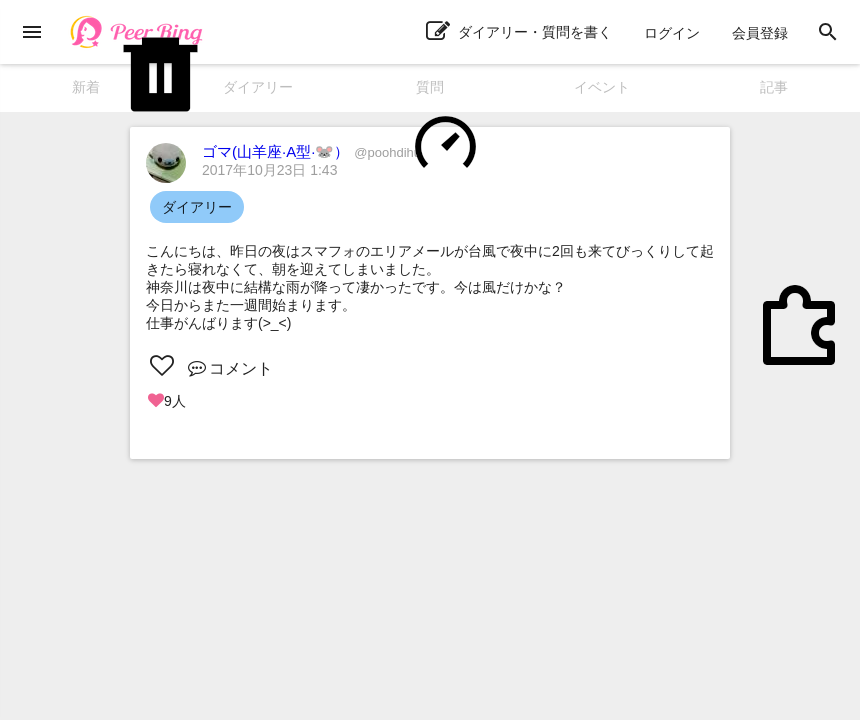 The width and height of the screenshot is (860, 720). Describe the element at coordinates (160, 74) in the screenshot. I see `delete selected item` at that location.